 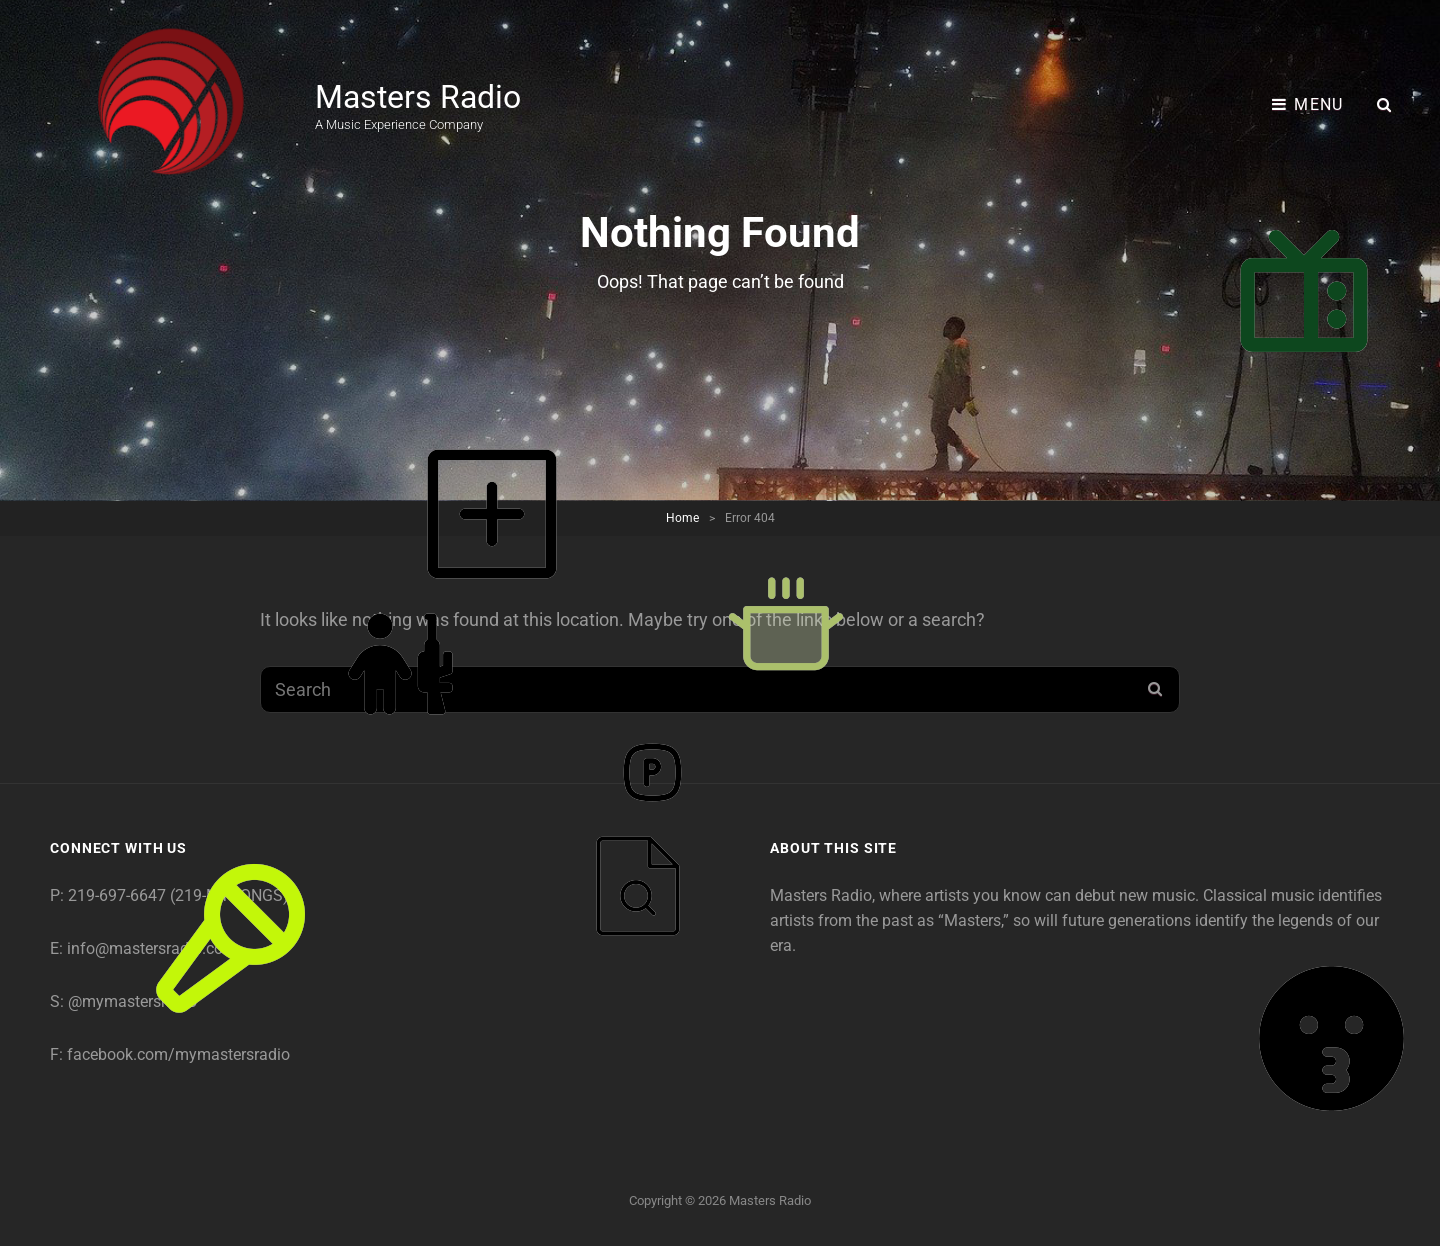 I want to click on send a kiss emoji in chat, so click(x=1331, y=1038).